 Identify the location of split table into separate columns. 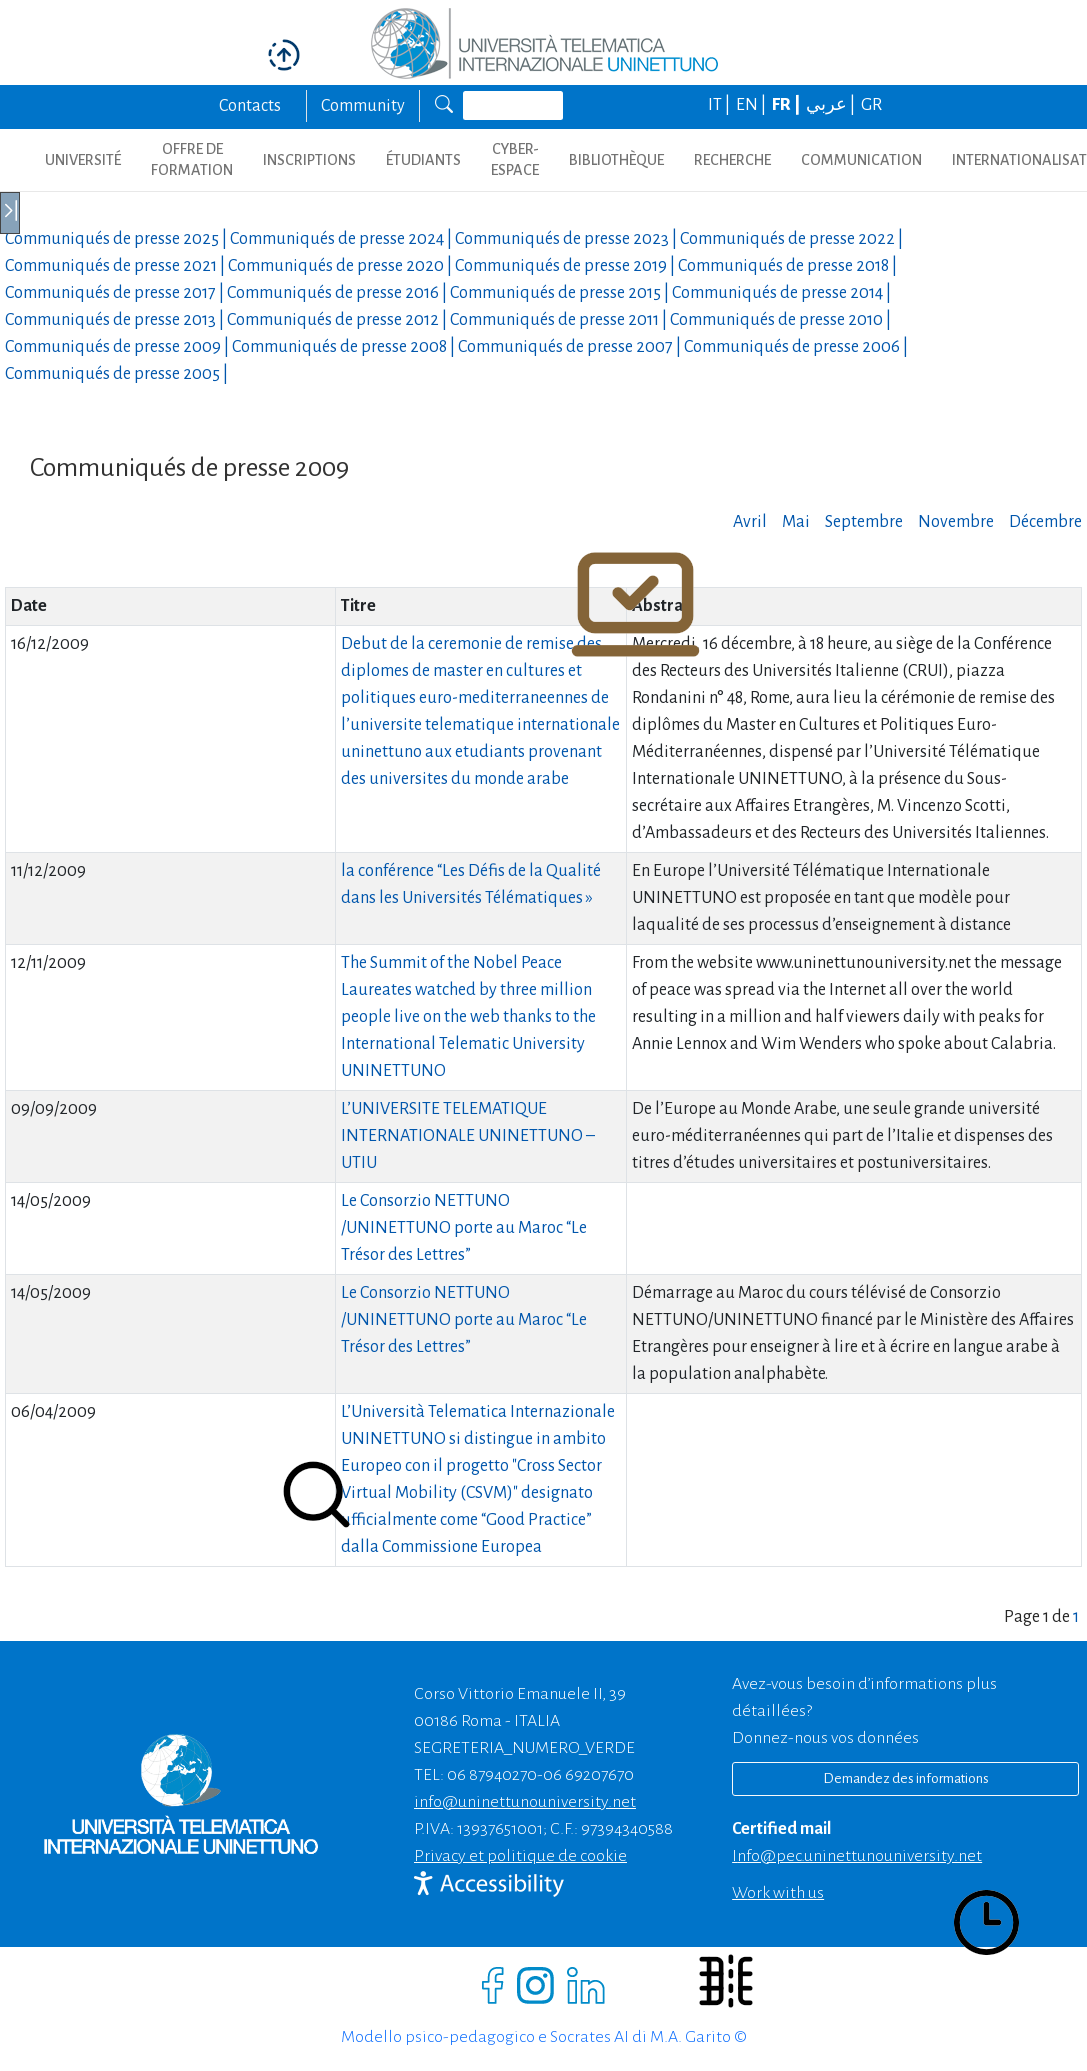
(726, 1981).